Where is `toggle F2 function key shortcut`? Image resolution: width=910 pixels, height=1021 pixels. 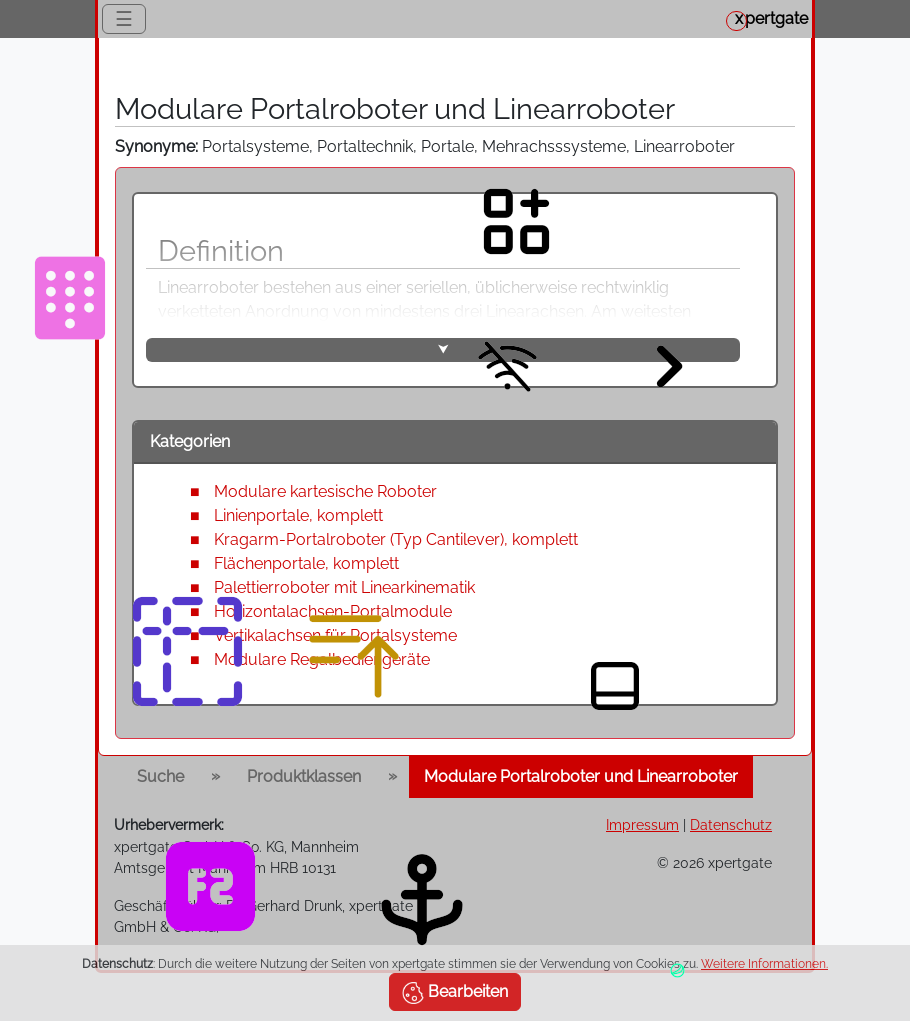 toggle F2 function key shortcut is located at coordinates (210, 886).